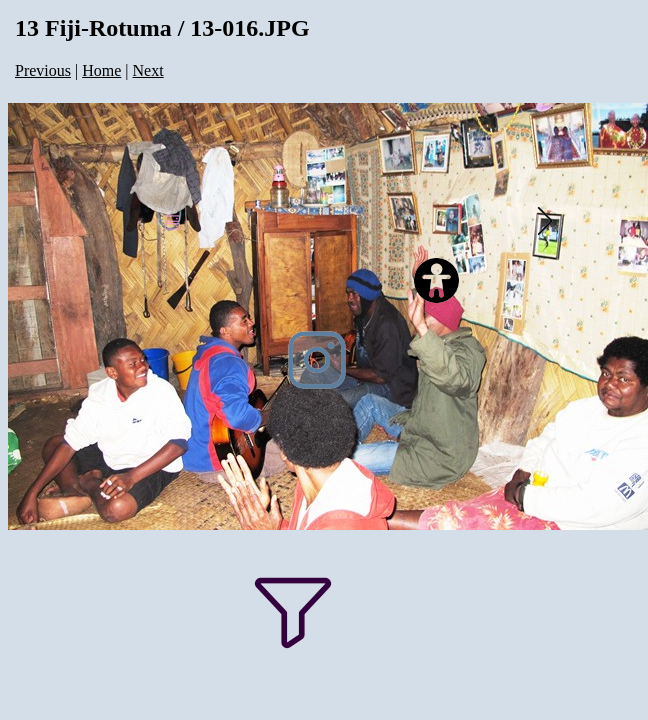 The height and width of the screenshot is (720, 648). I want to click on navigate to the next item or page, so click(544, 221).